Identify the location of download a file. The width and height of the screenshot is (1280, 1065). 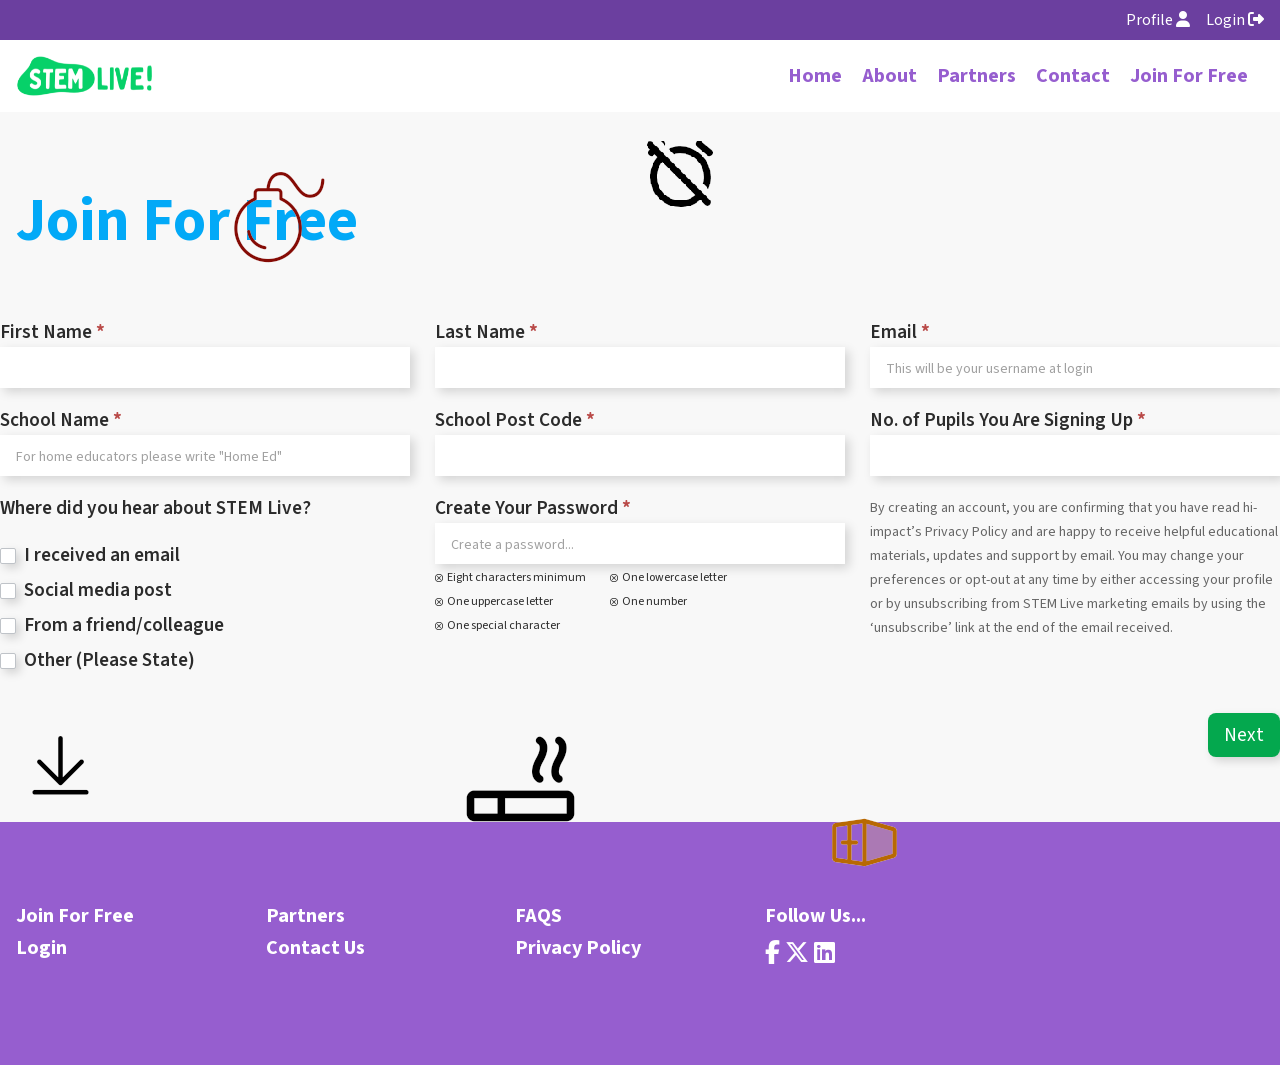
(60, 766).